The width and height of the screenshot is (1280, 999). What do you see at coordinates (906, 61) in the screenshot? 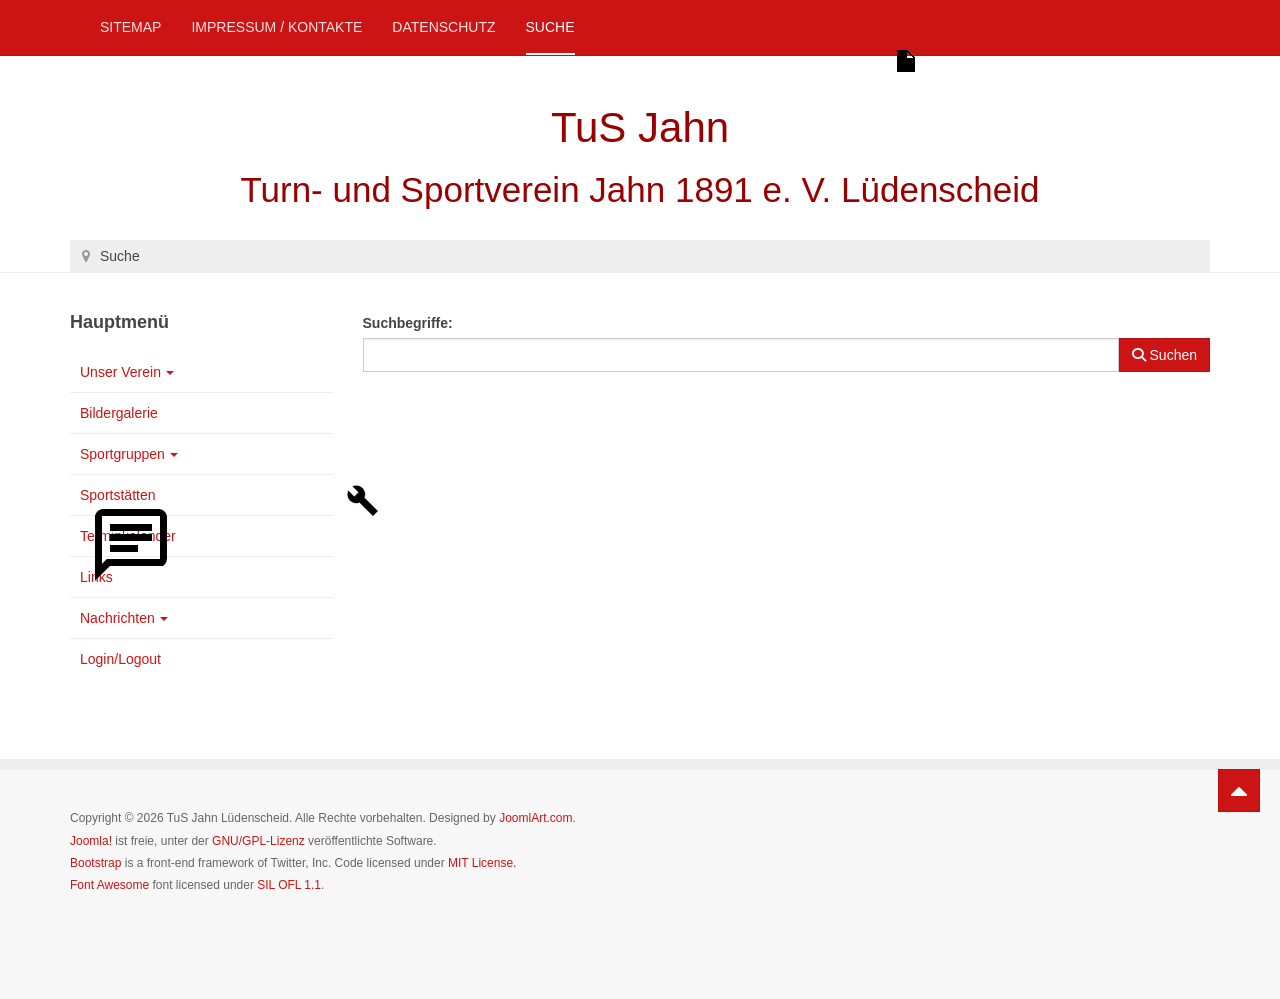
I see `insert or upload a file` at bounding box center [906, 61].